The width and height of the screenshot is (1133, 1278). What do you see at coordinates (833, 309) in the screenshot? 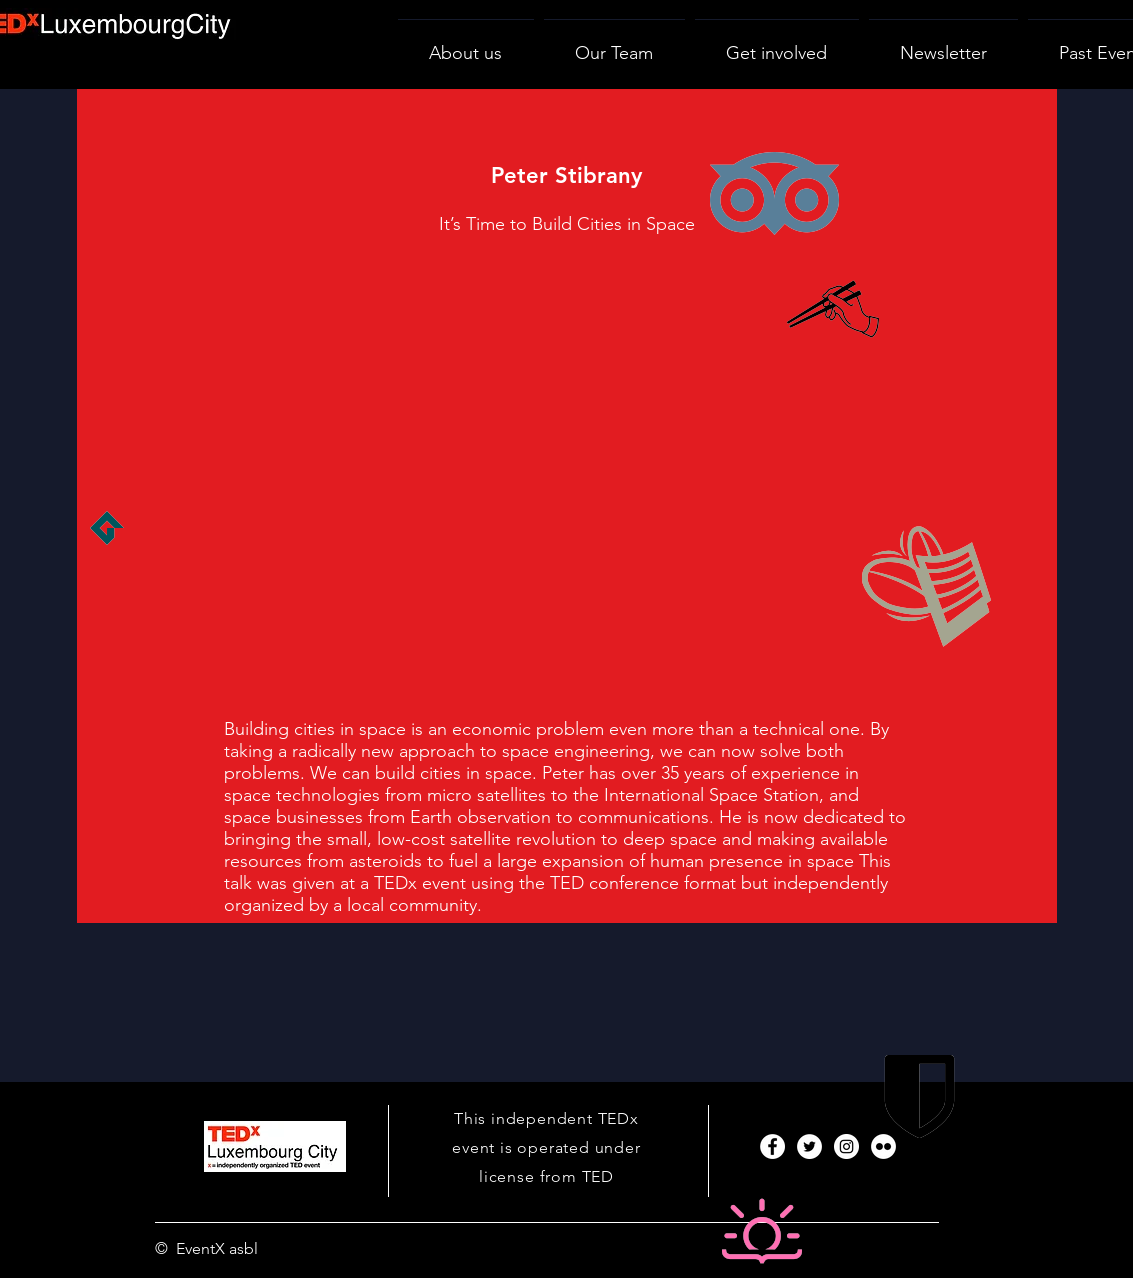
I see `open tabelog restaurant review app` at bounding box center [833, 309].